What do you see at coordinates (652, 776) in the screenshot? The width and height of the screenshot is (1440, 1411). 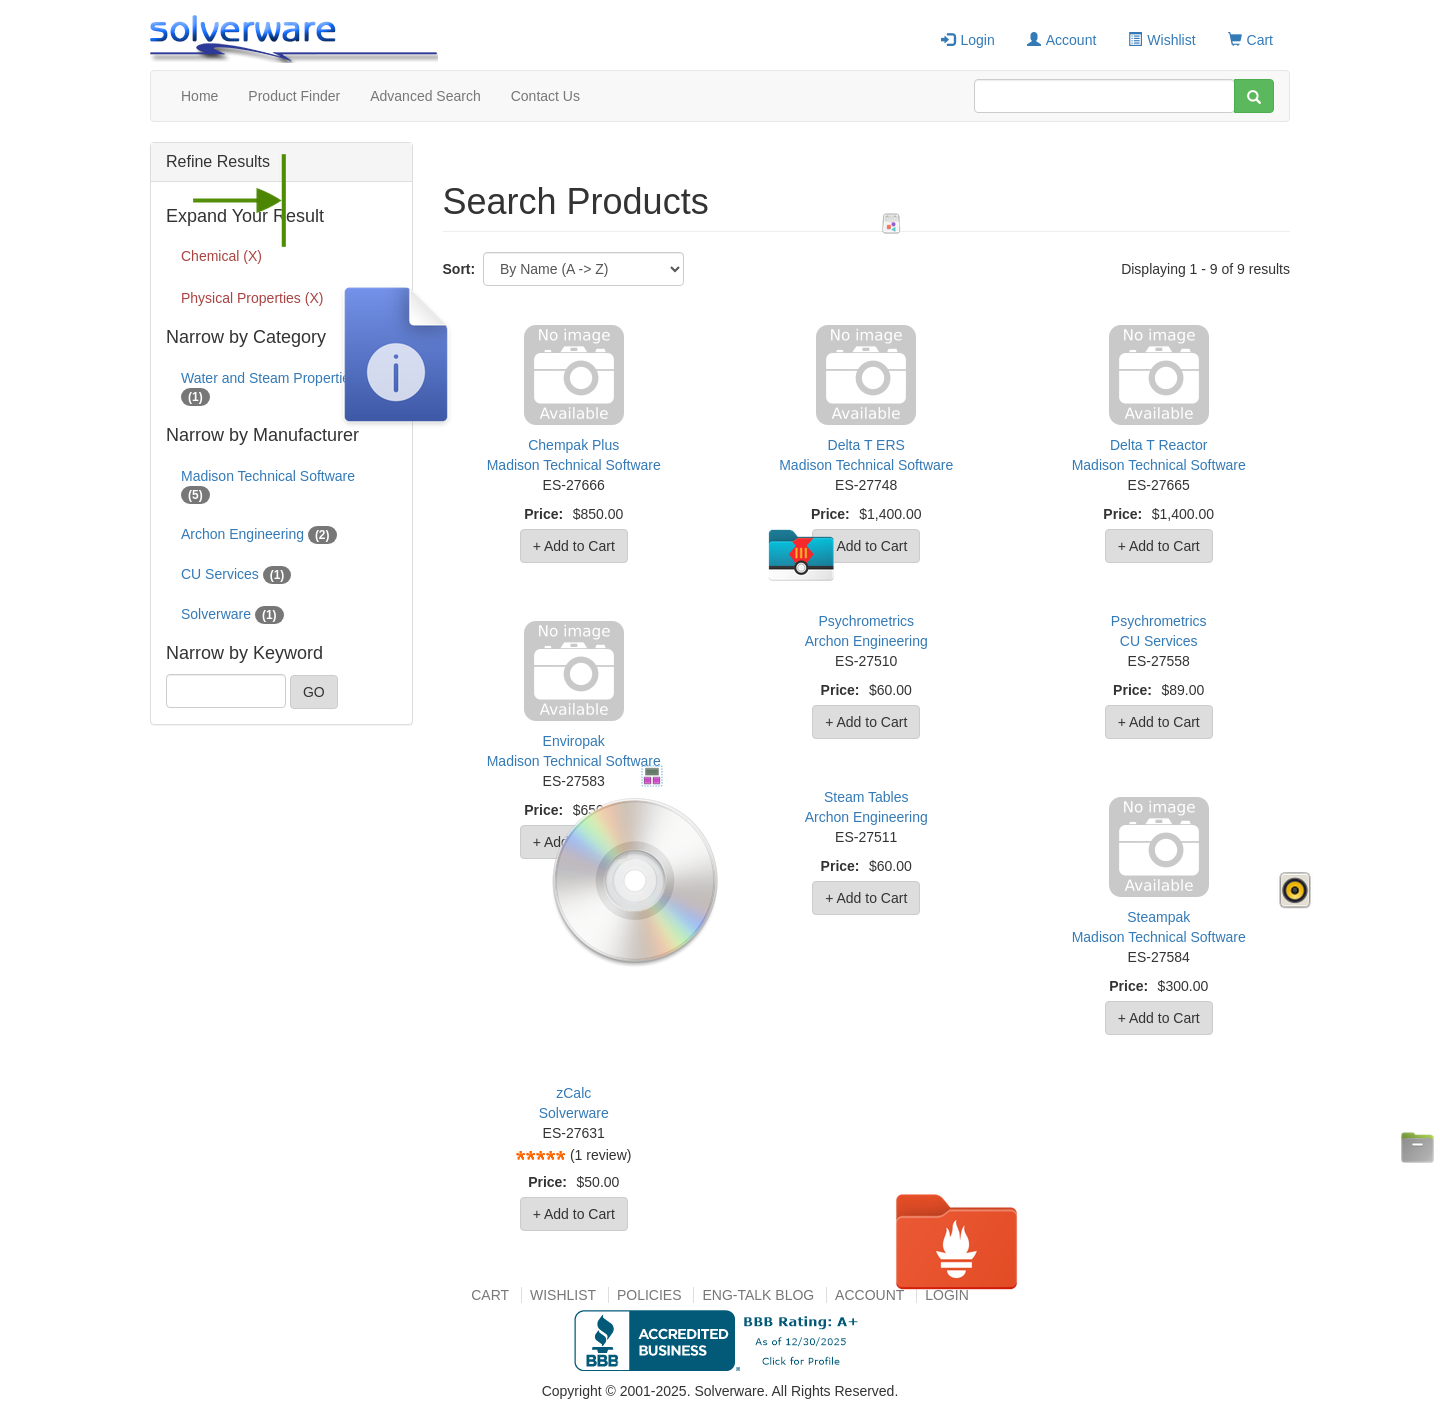 I see `select all items in the current view` at bounding box center [652, 776].